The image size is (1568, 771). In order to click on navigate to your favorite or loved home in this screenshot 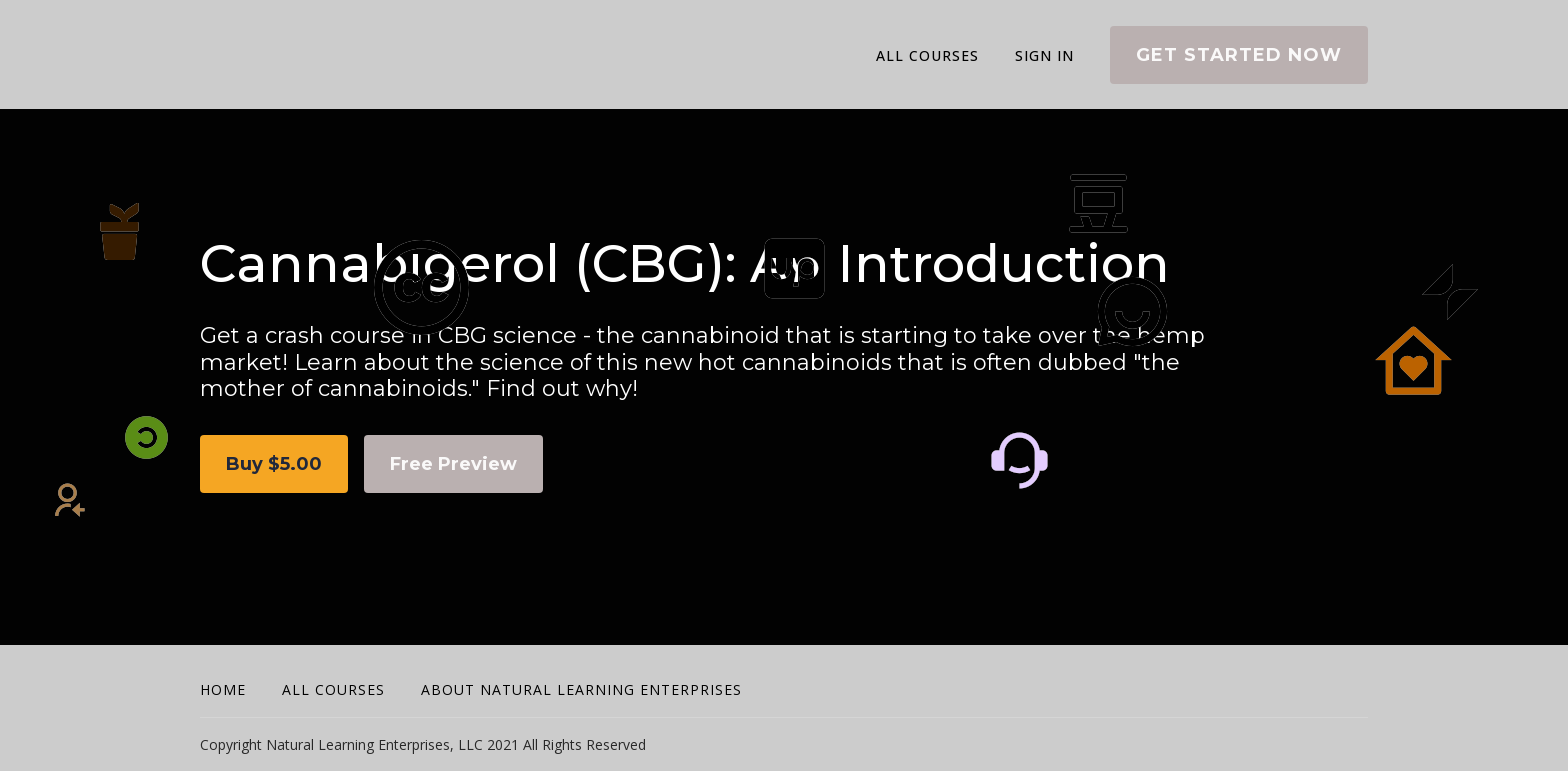, I will do `click(1413, 363)`.